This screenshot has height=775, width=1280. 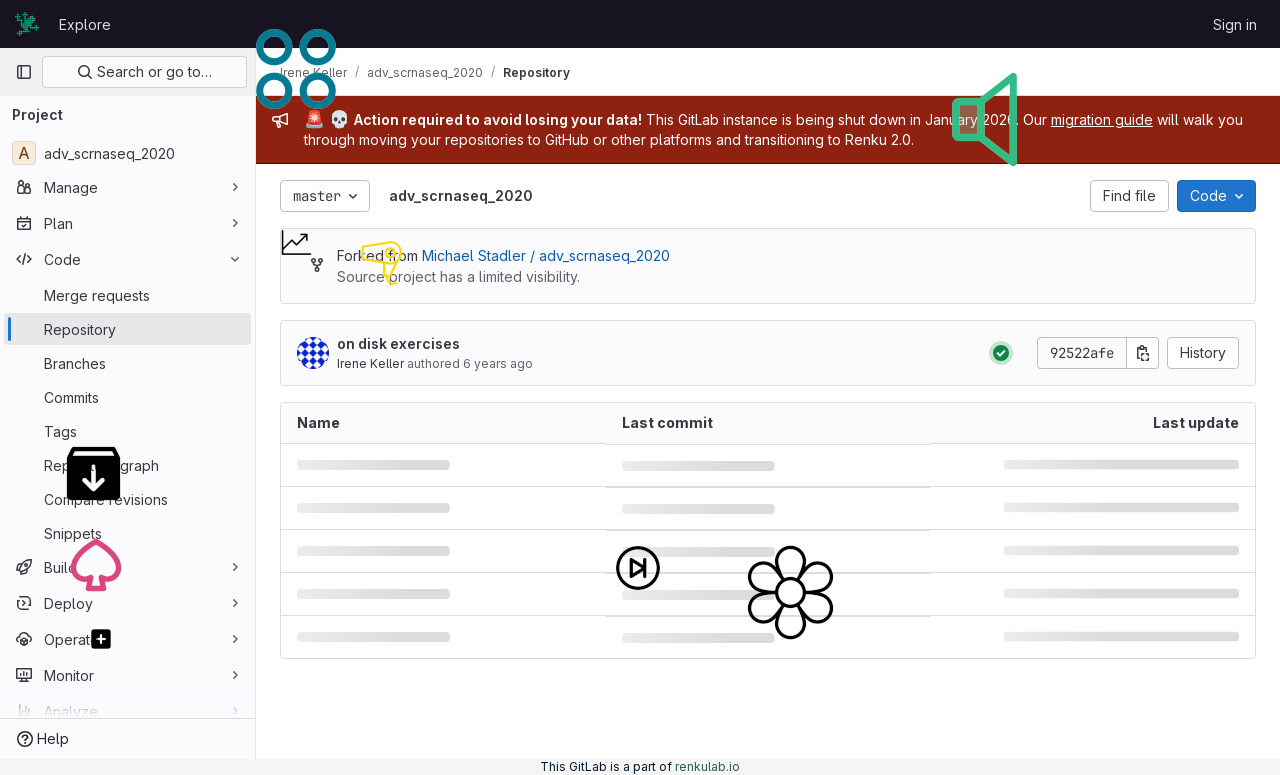 I want to click on open app grid or dashboard, so click(x=296, y=69).